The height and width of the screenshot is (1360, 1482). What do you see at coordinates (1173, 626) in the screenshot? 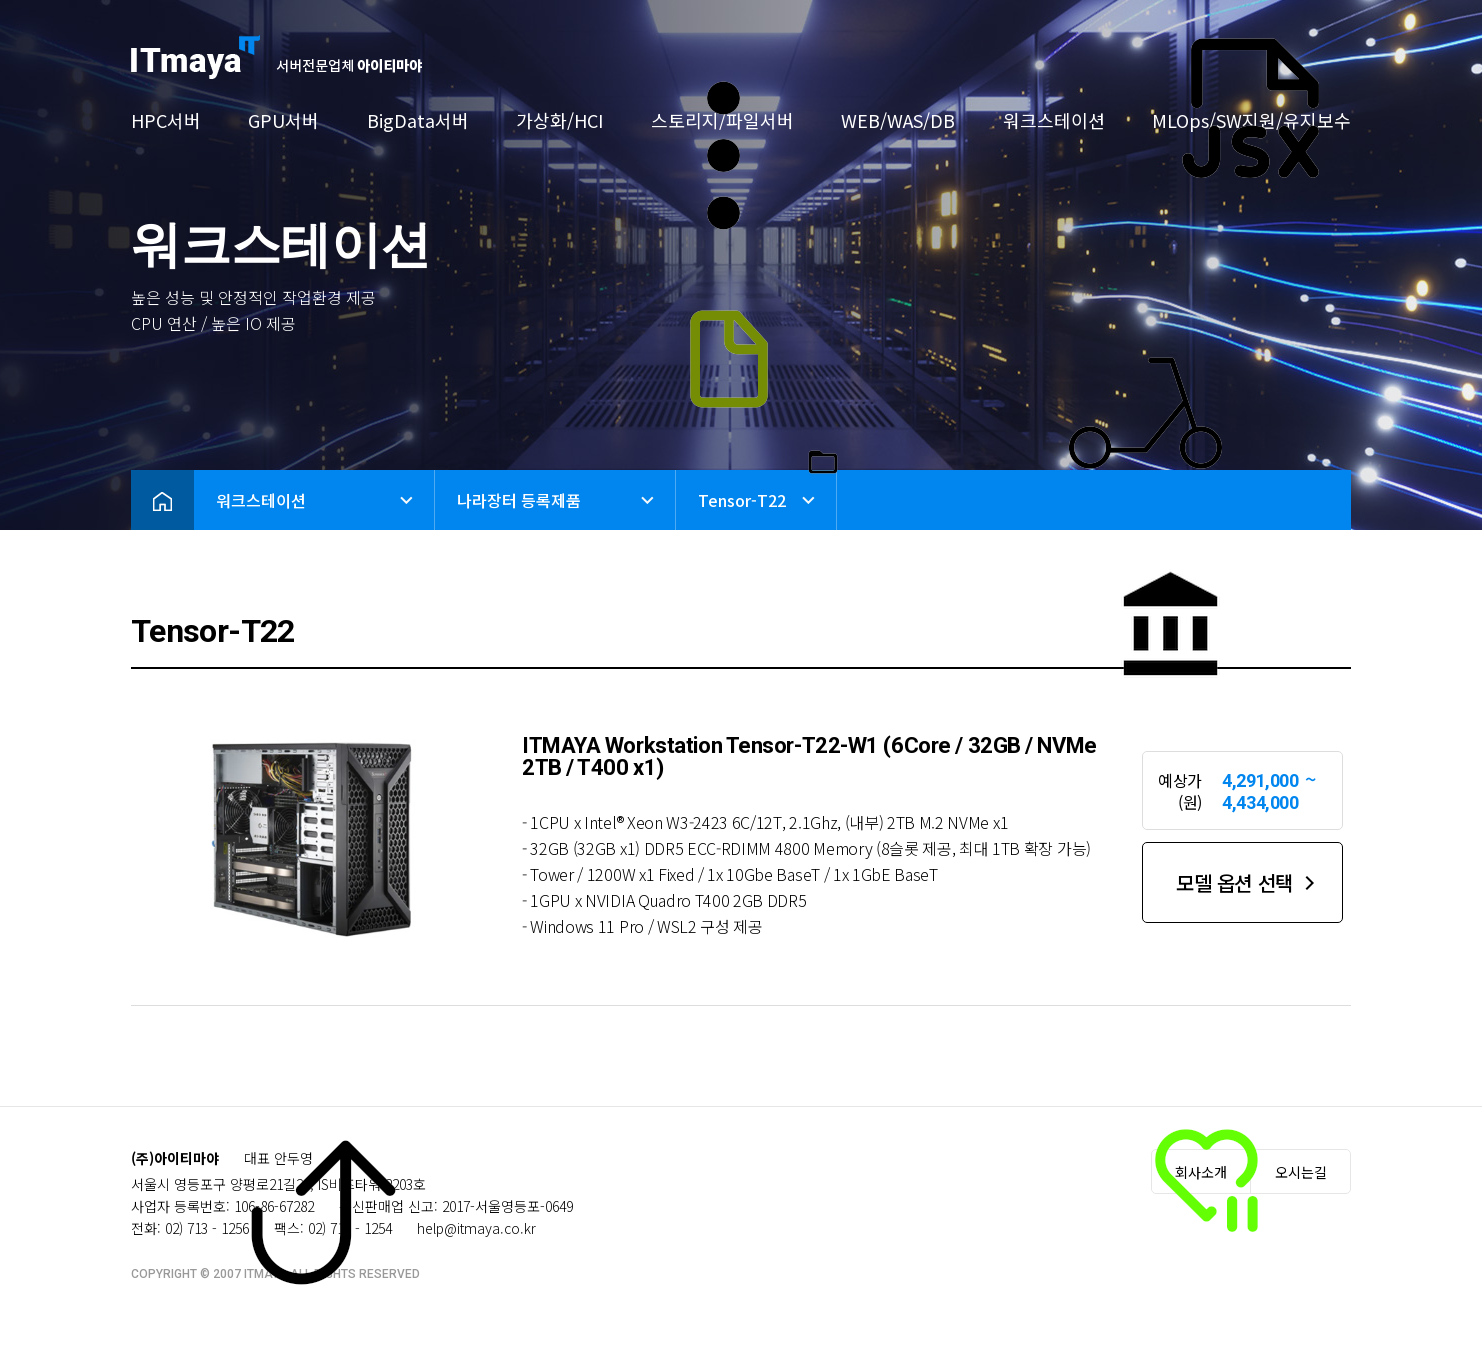
I see `access banking or financial services` at bounding box center [1173, 626].